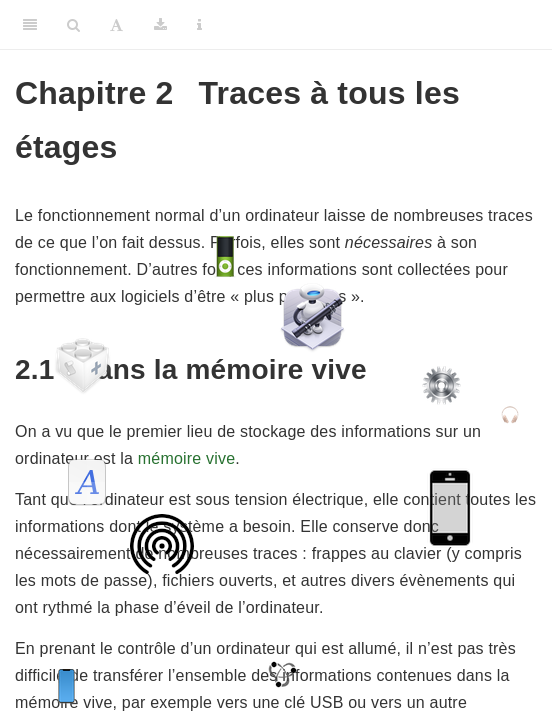  I want to click on iPhone 12 Pro Max device identifier in system settings, so click(66, 686).